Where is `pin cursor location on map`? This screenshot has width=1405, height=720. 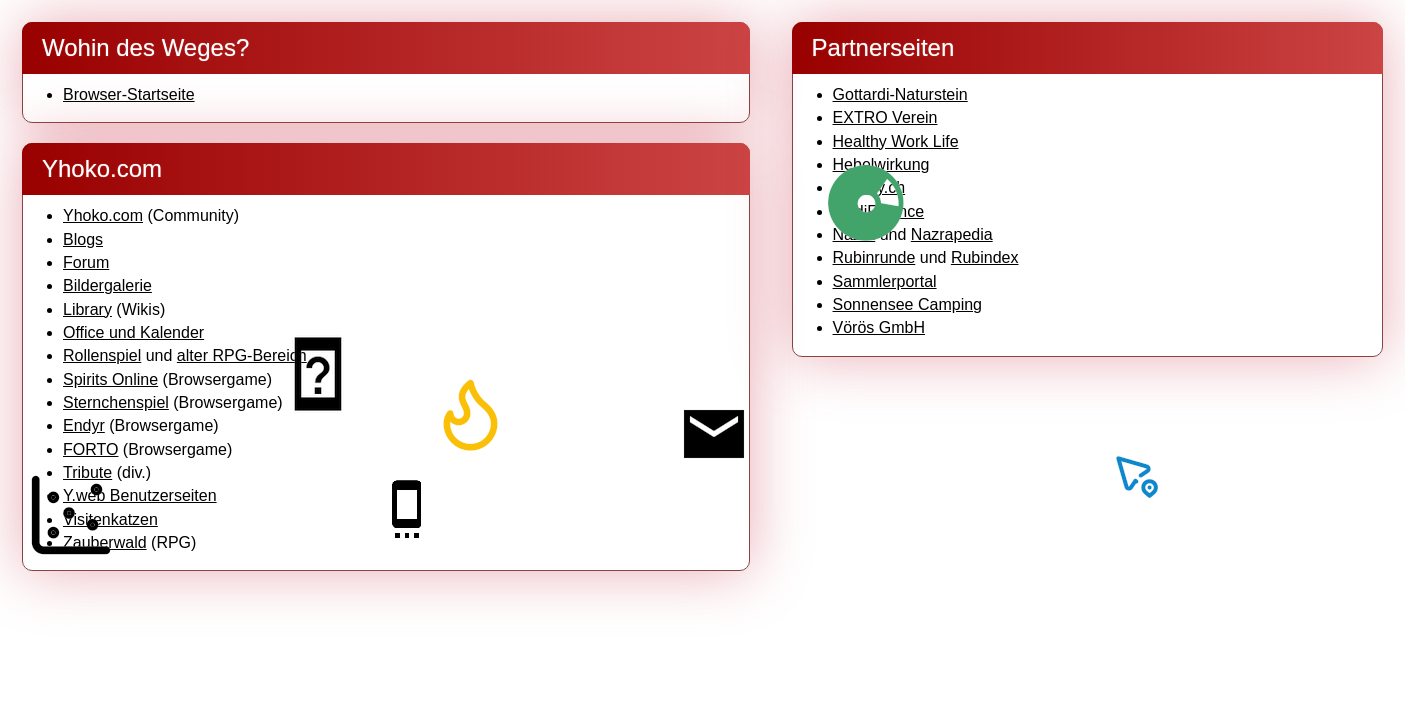 pin cursor location on map is located at coordinates (1135, 475).